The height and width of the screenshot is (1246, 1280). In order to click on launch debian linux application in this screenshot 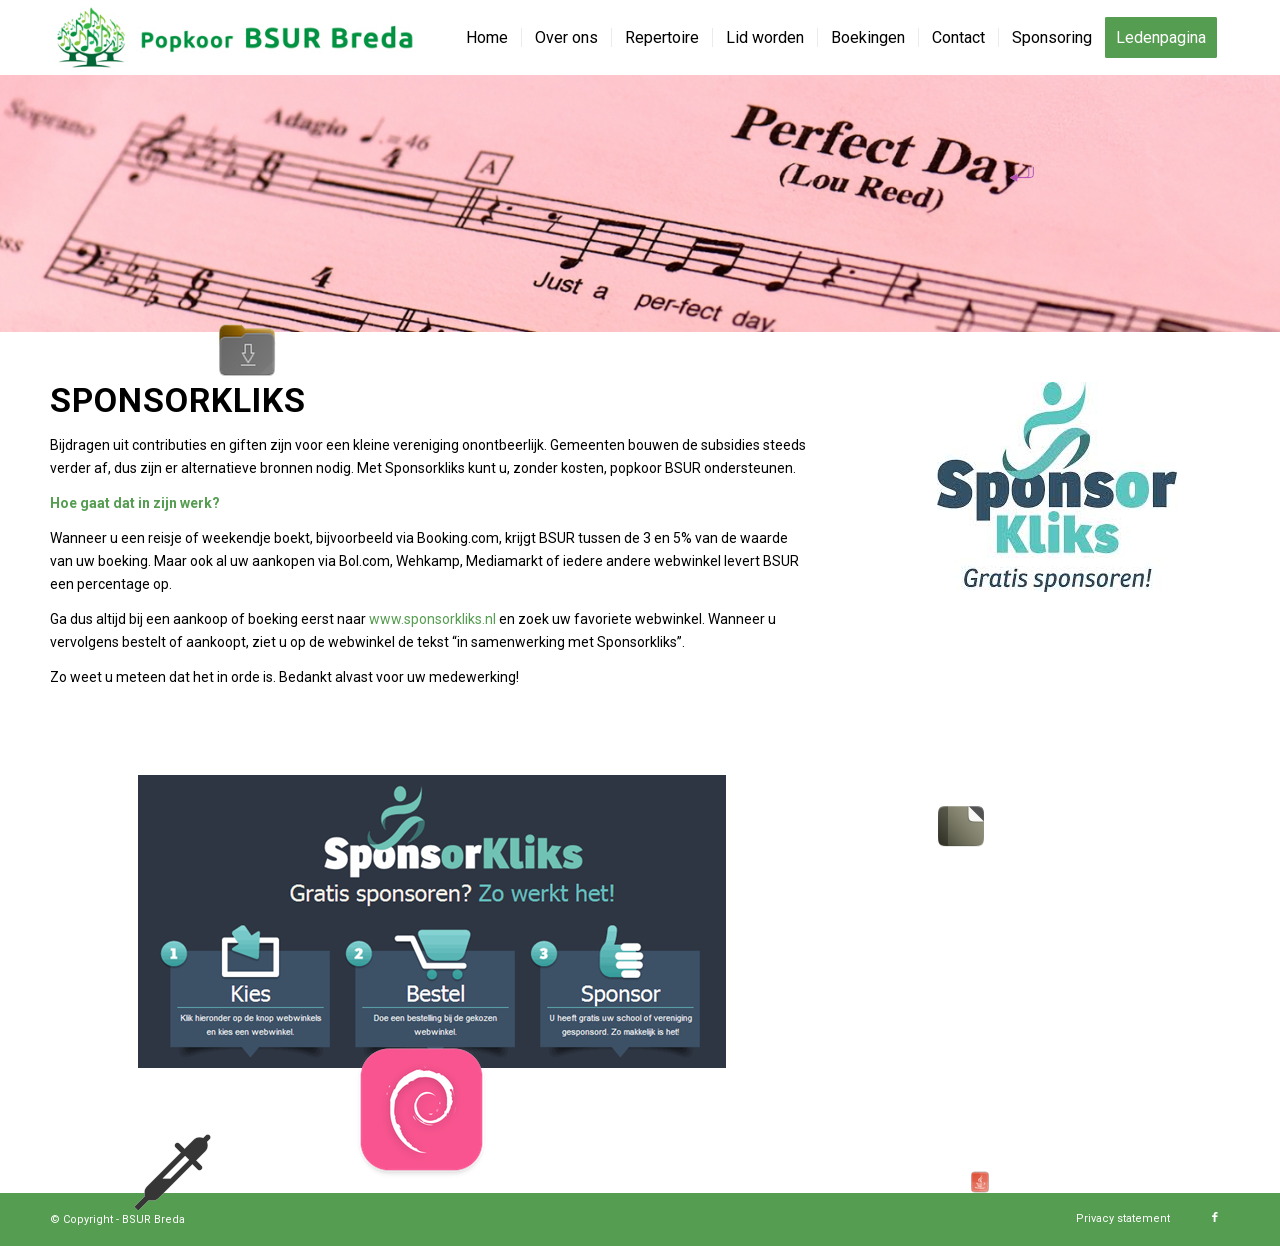, I will do `click(421, 1109)`.